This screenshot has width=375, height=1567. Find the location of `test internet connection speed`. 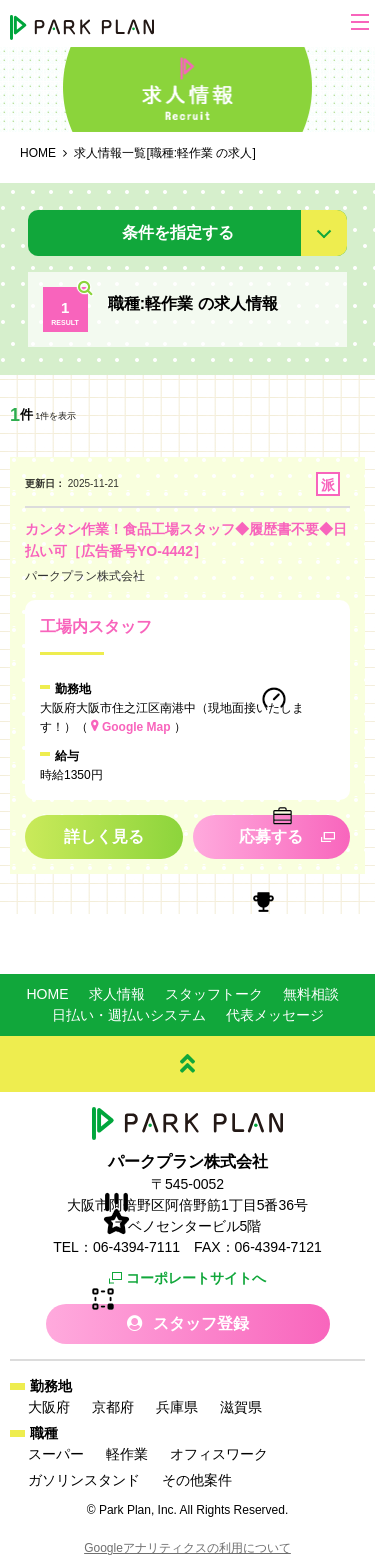

test internet connection speed is located at coordinates (274, 698).